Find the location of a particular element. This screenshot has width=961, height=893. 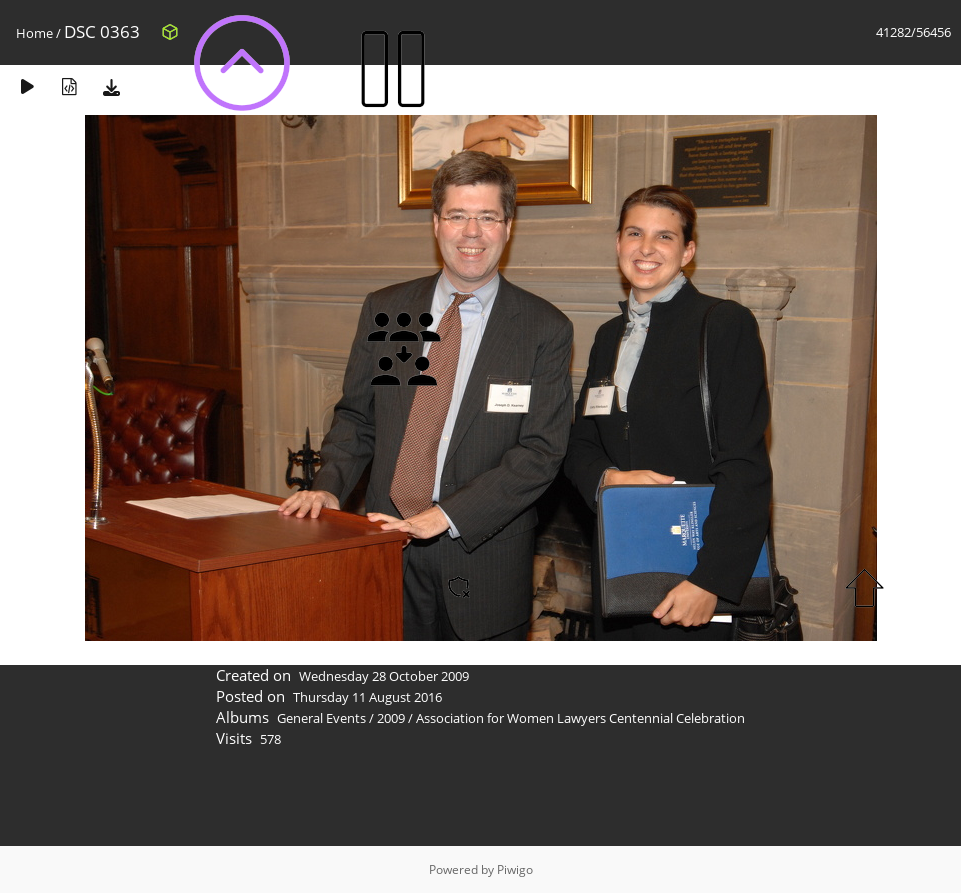

scroll to top of page is located at coordinates (242, 63).